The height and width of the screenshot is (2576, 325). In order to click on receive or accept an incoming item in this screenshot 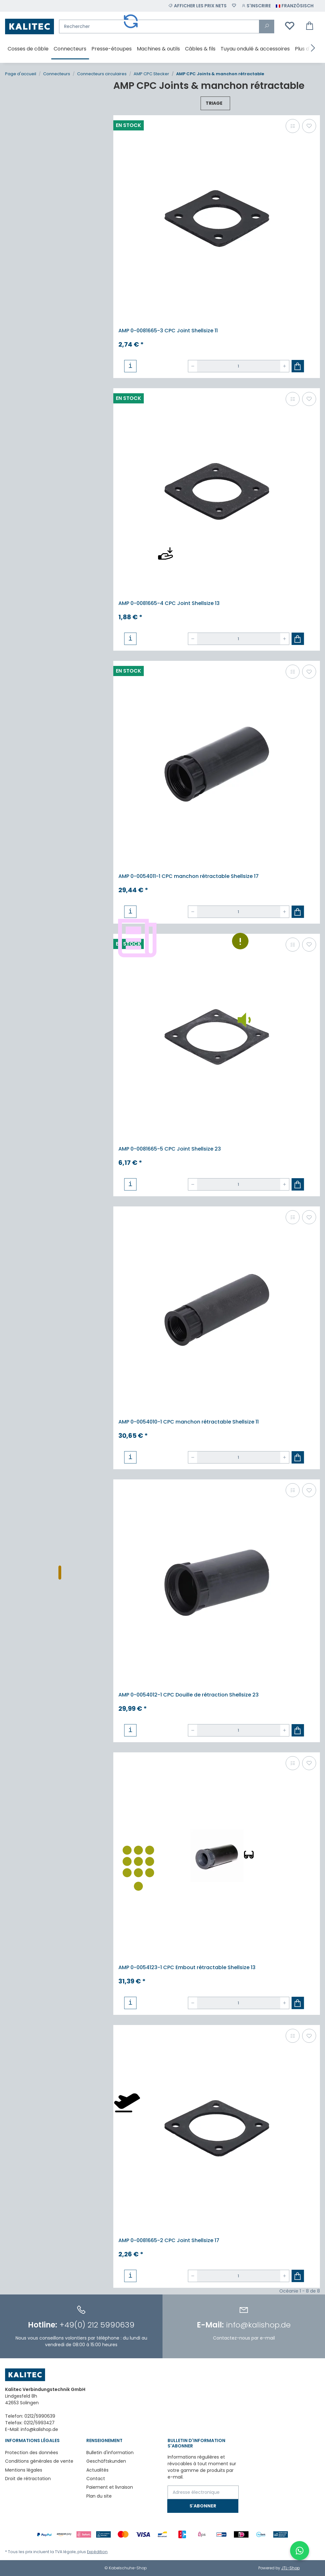, I will do `click(166, 554)`.